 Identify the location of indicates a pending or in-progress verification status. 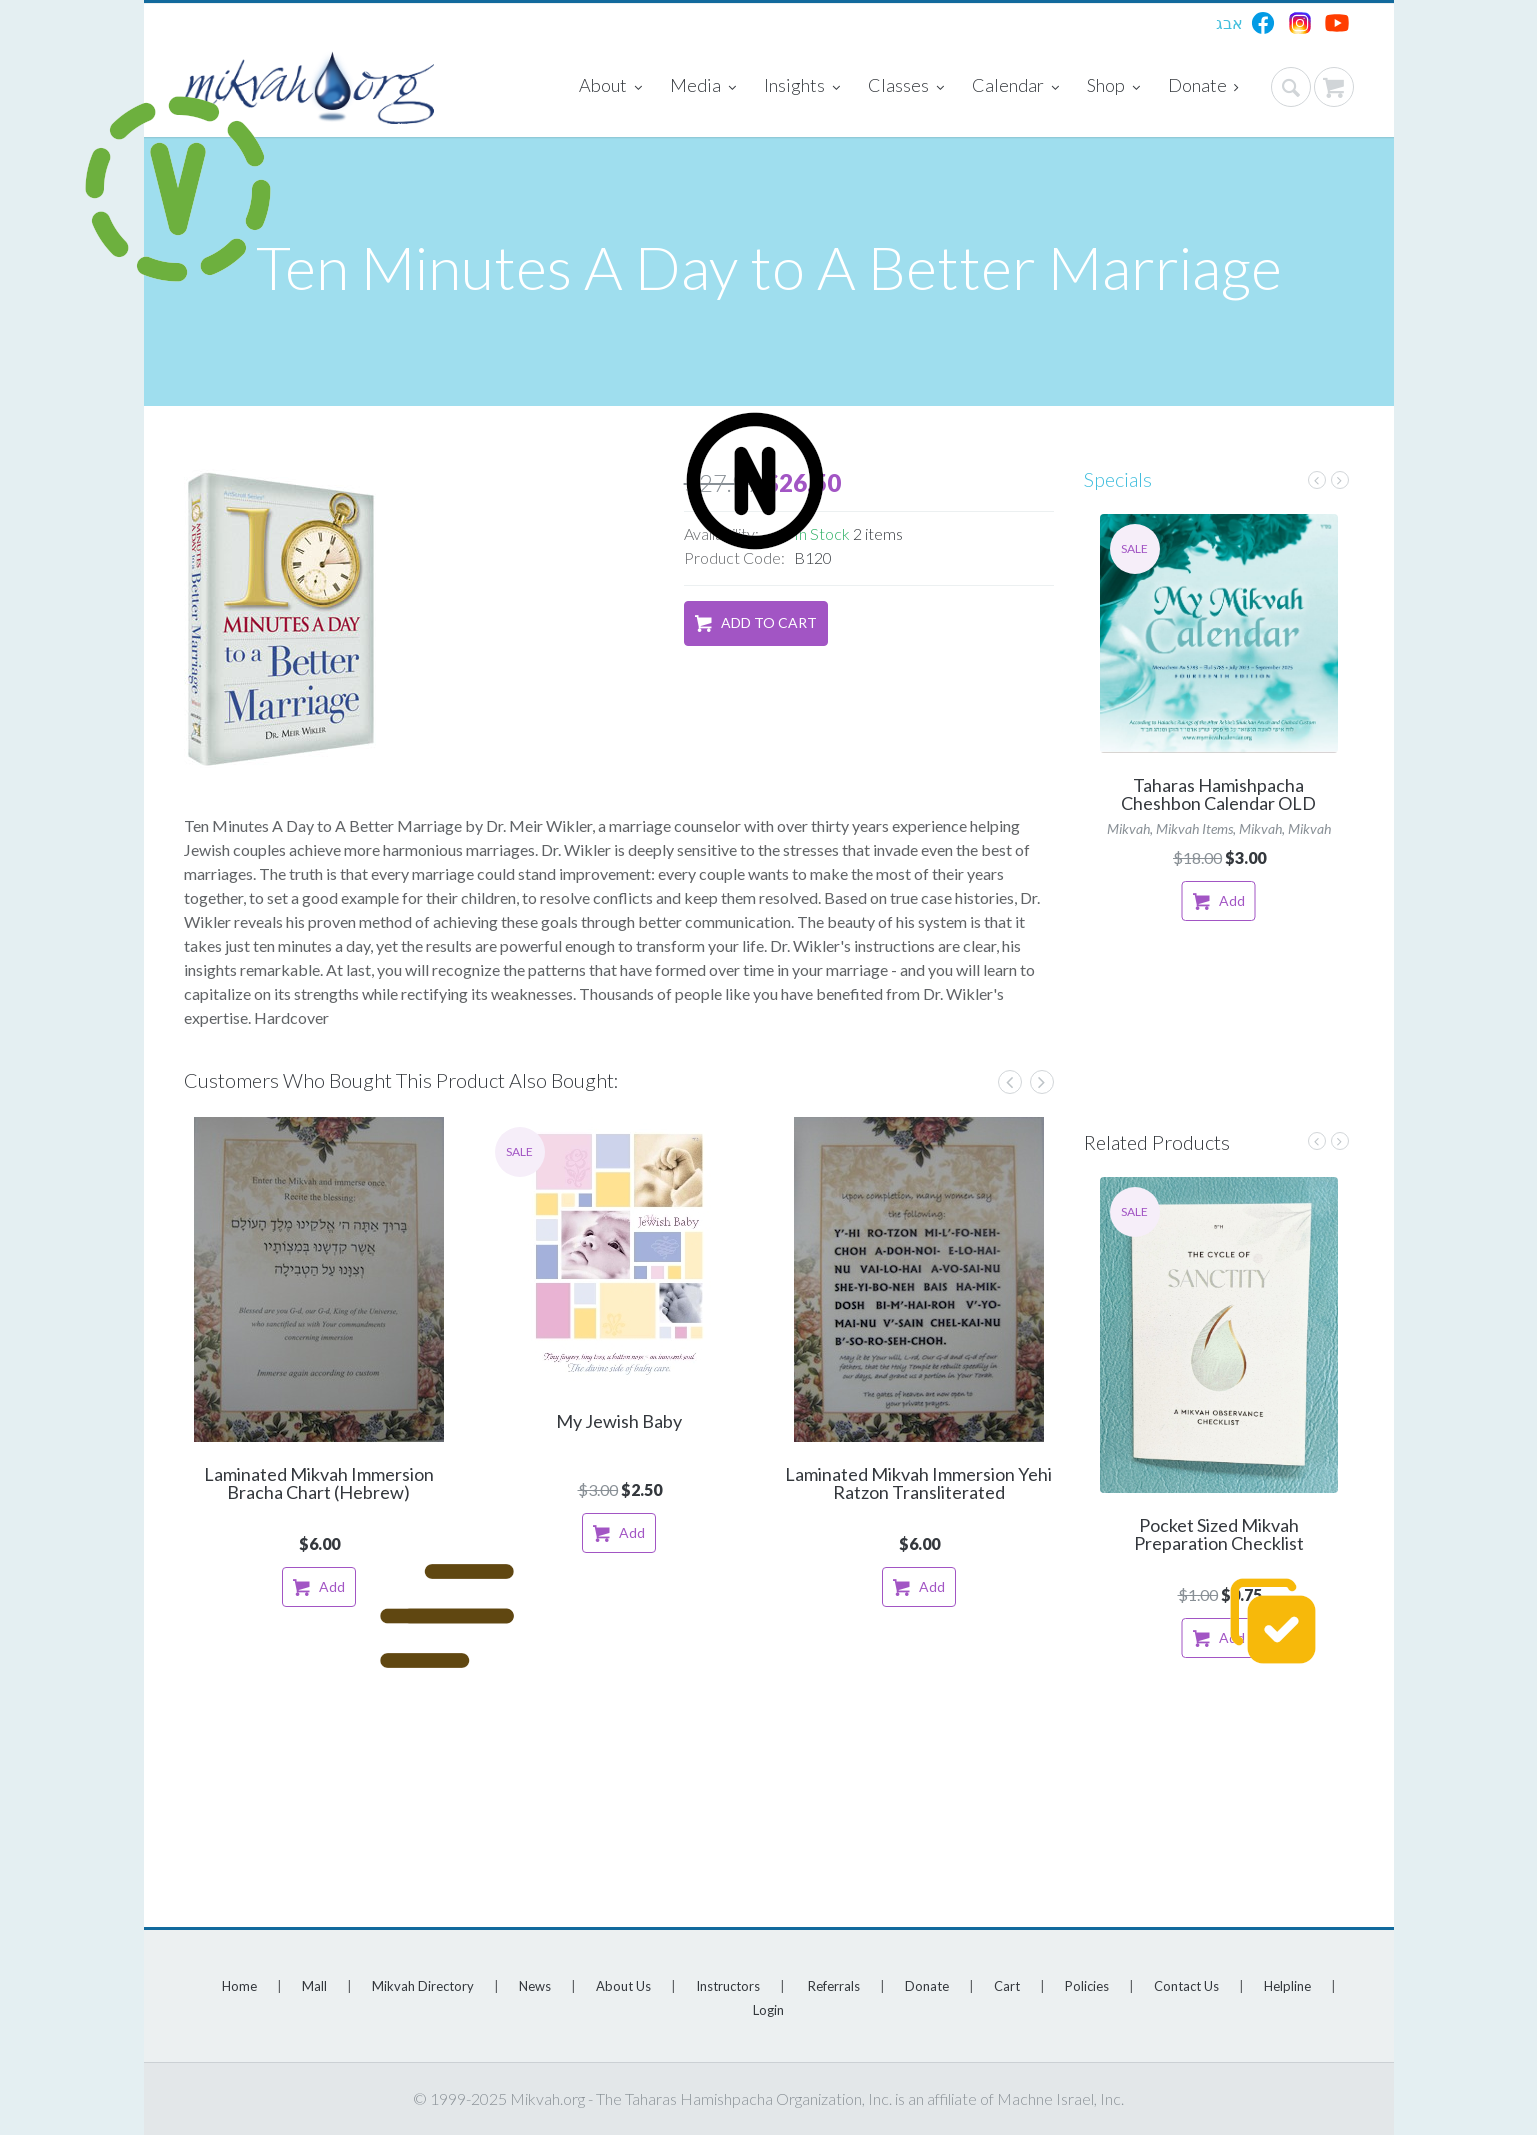
(178, 189).